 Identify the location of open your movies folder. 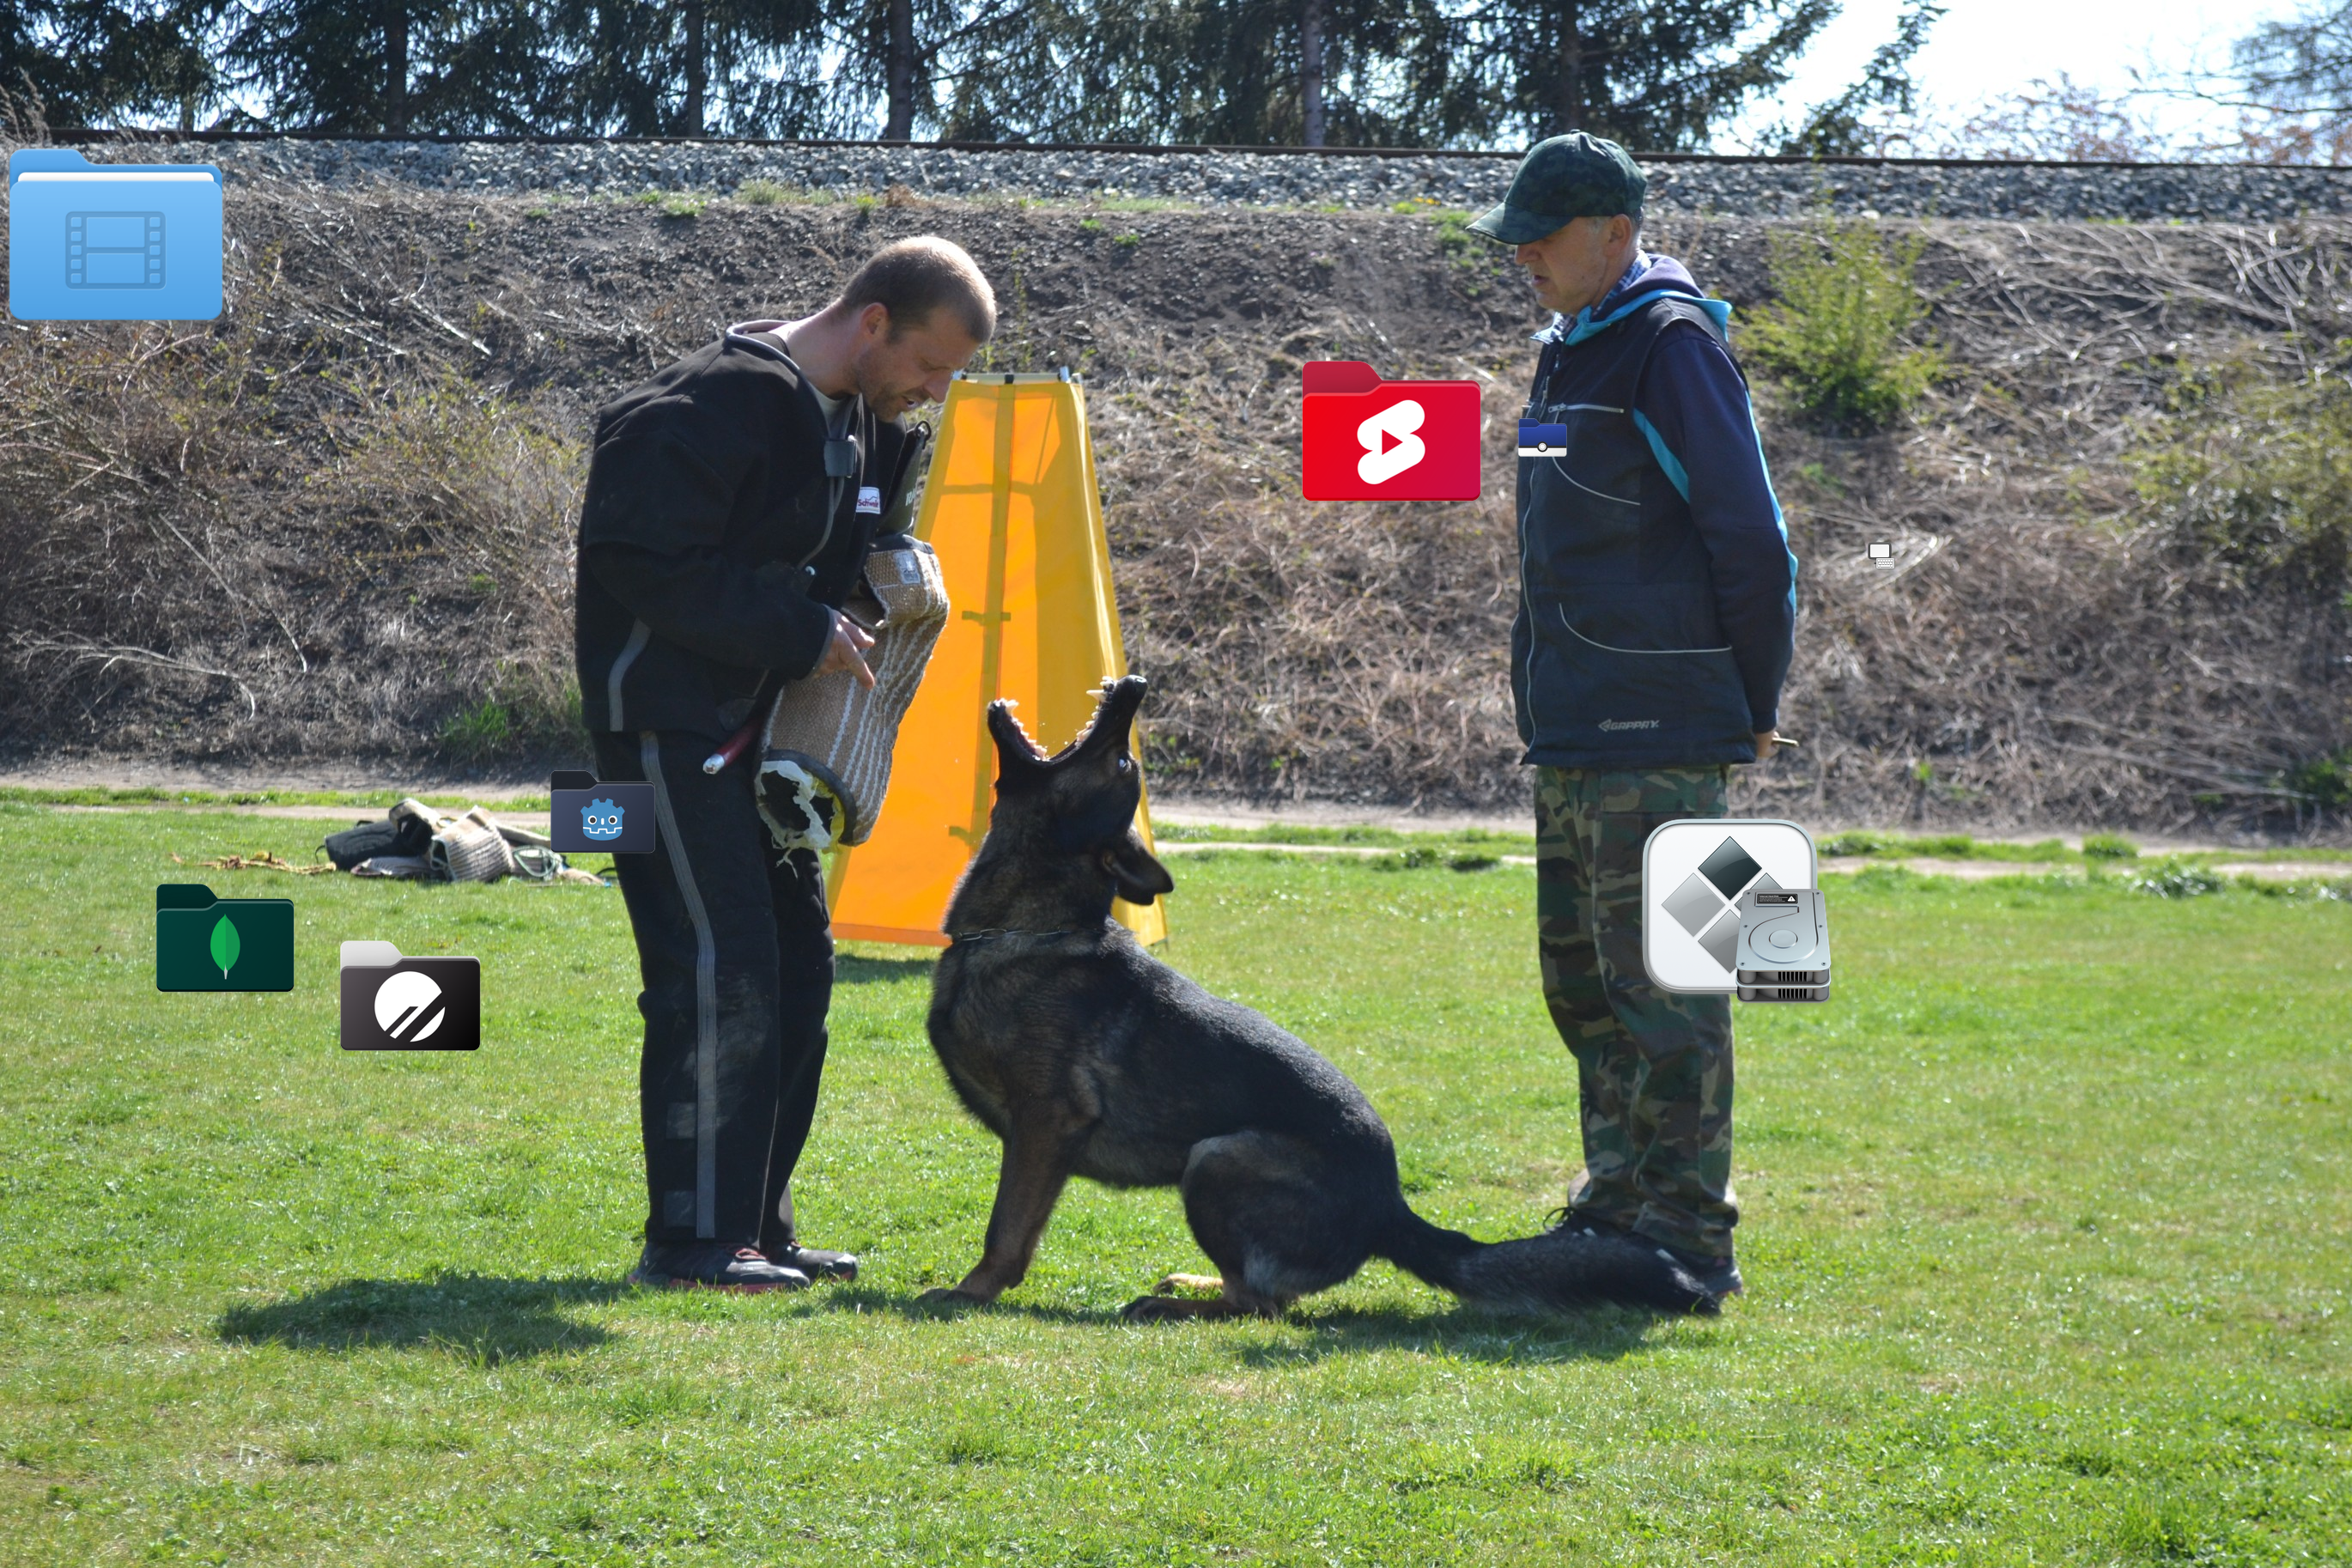
(116, 234).